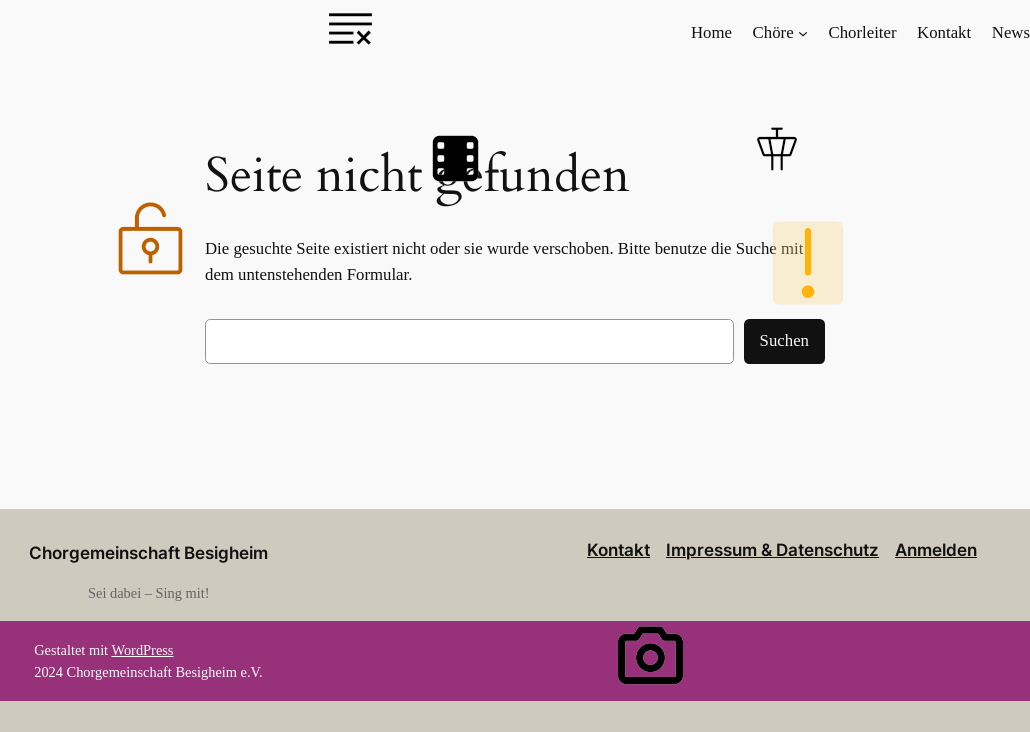 The height and width of the screenshot is (732, 1030). I want to click on indicates an alert or warning that requires attention, so click(808, 263).